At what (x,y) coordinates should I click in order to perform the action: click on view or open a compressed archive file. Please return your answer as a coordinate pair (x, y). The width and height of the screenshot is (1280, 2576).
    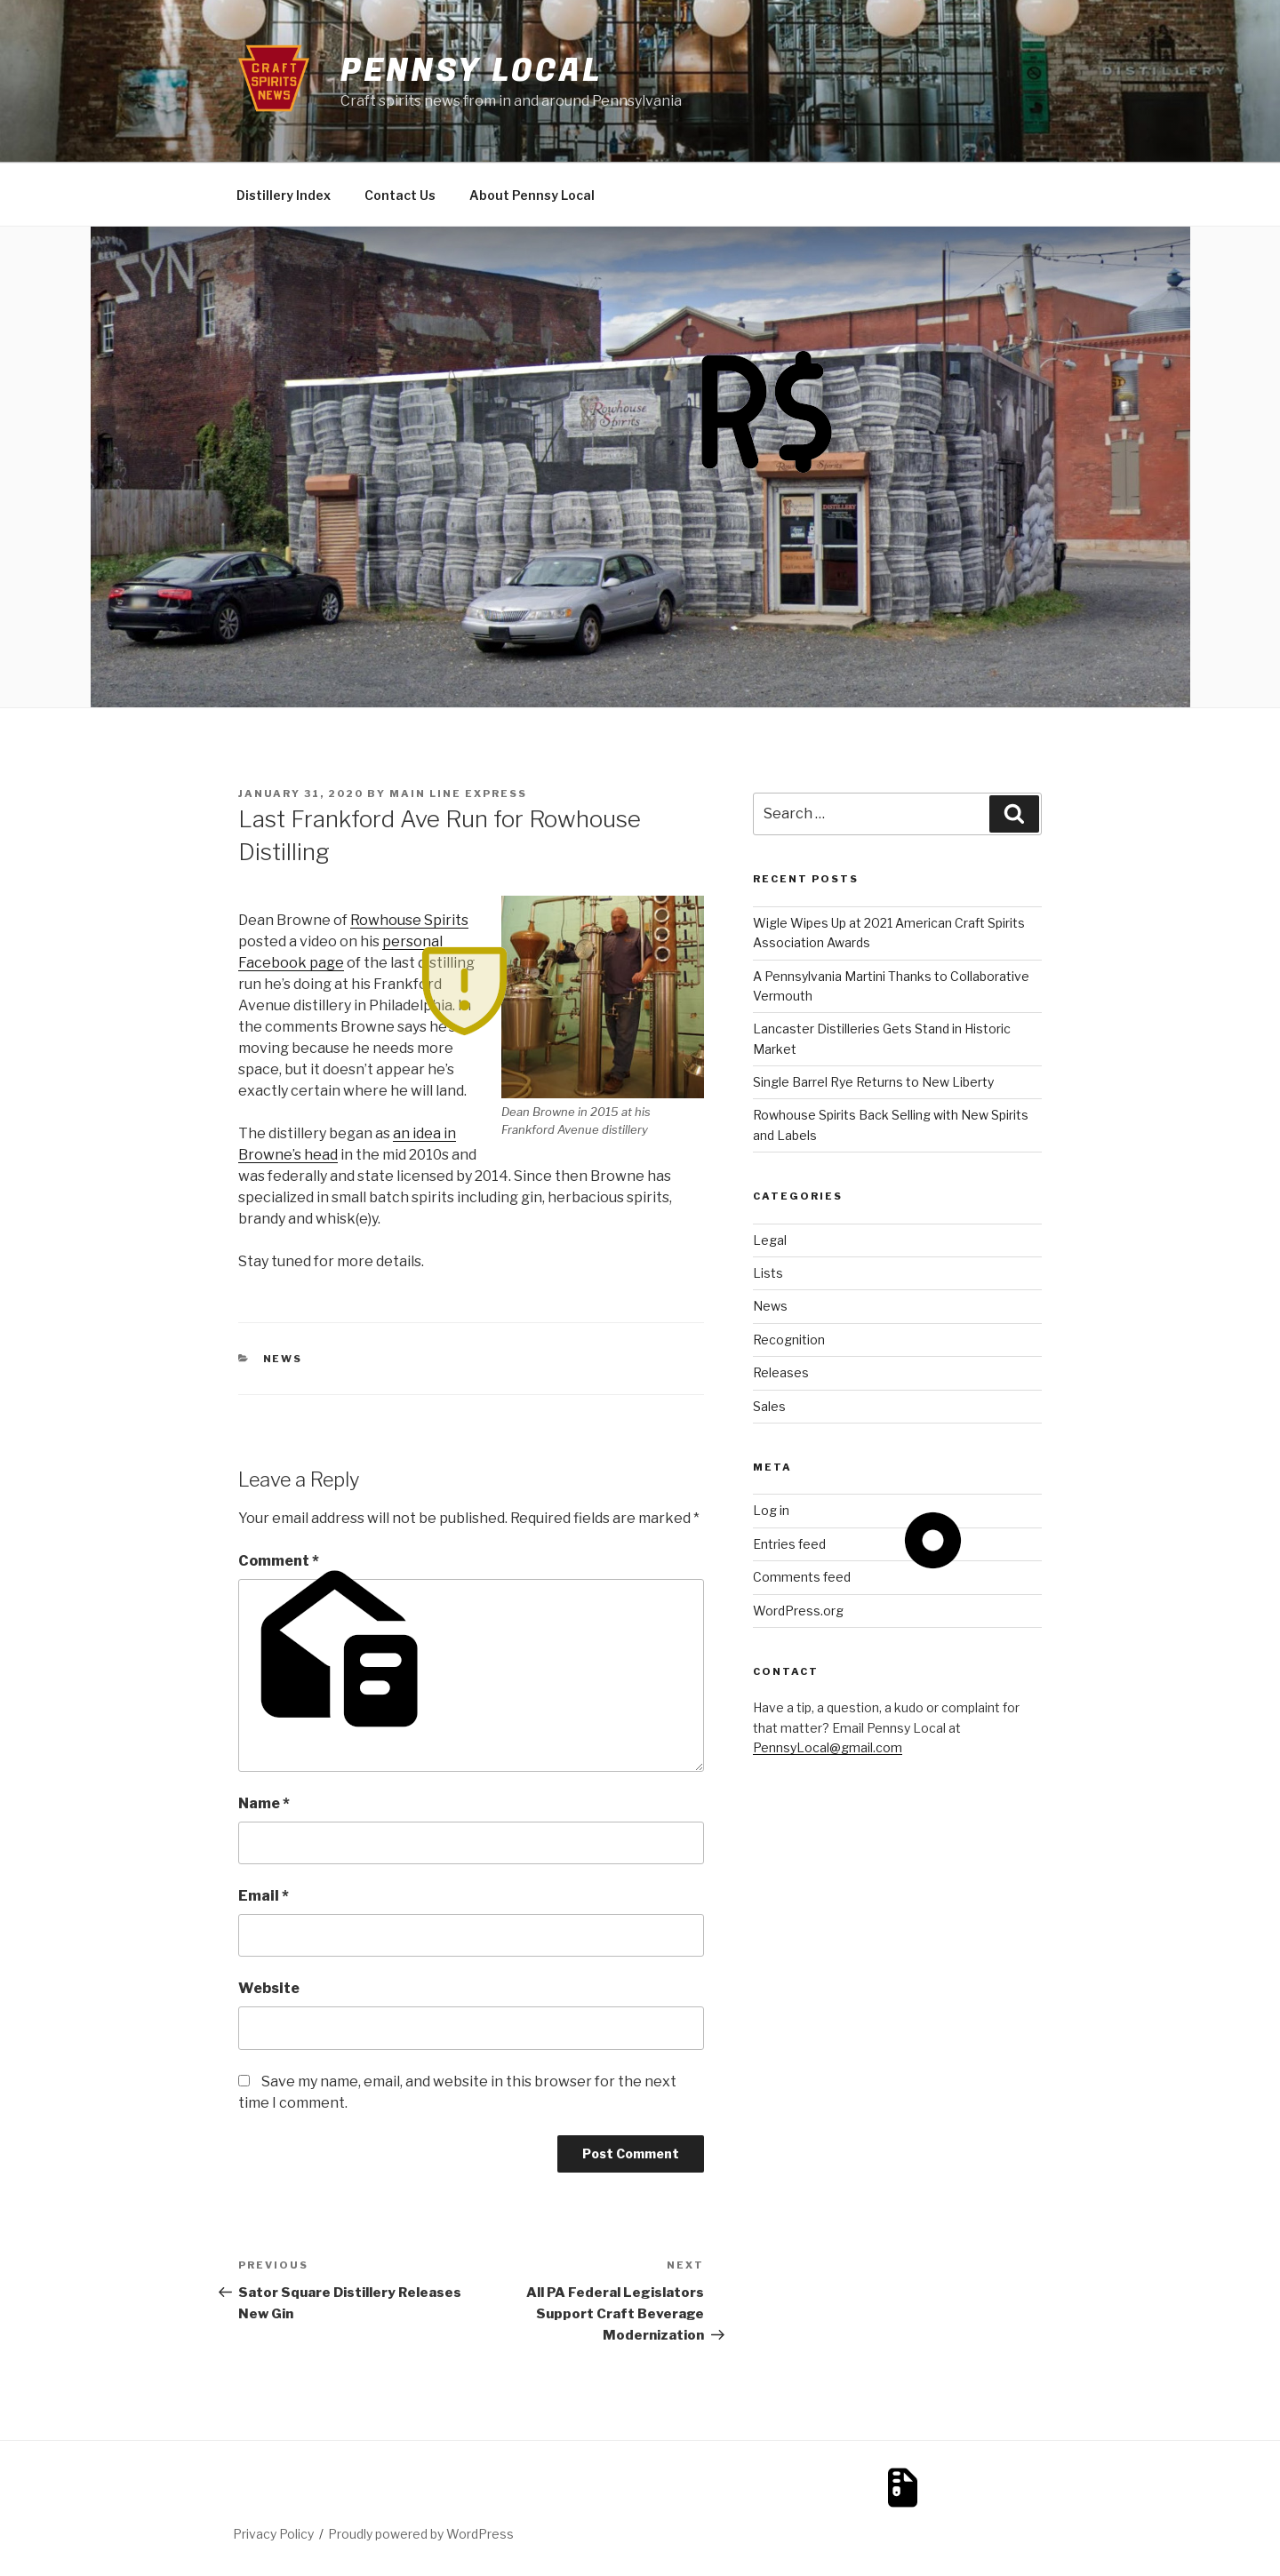
    Looking at the image, I should click on (902, 2487).